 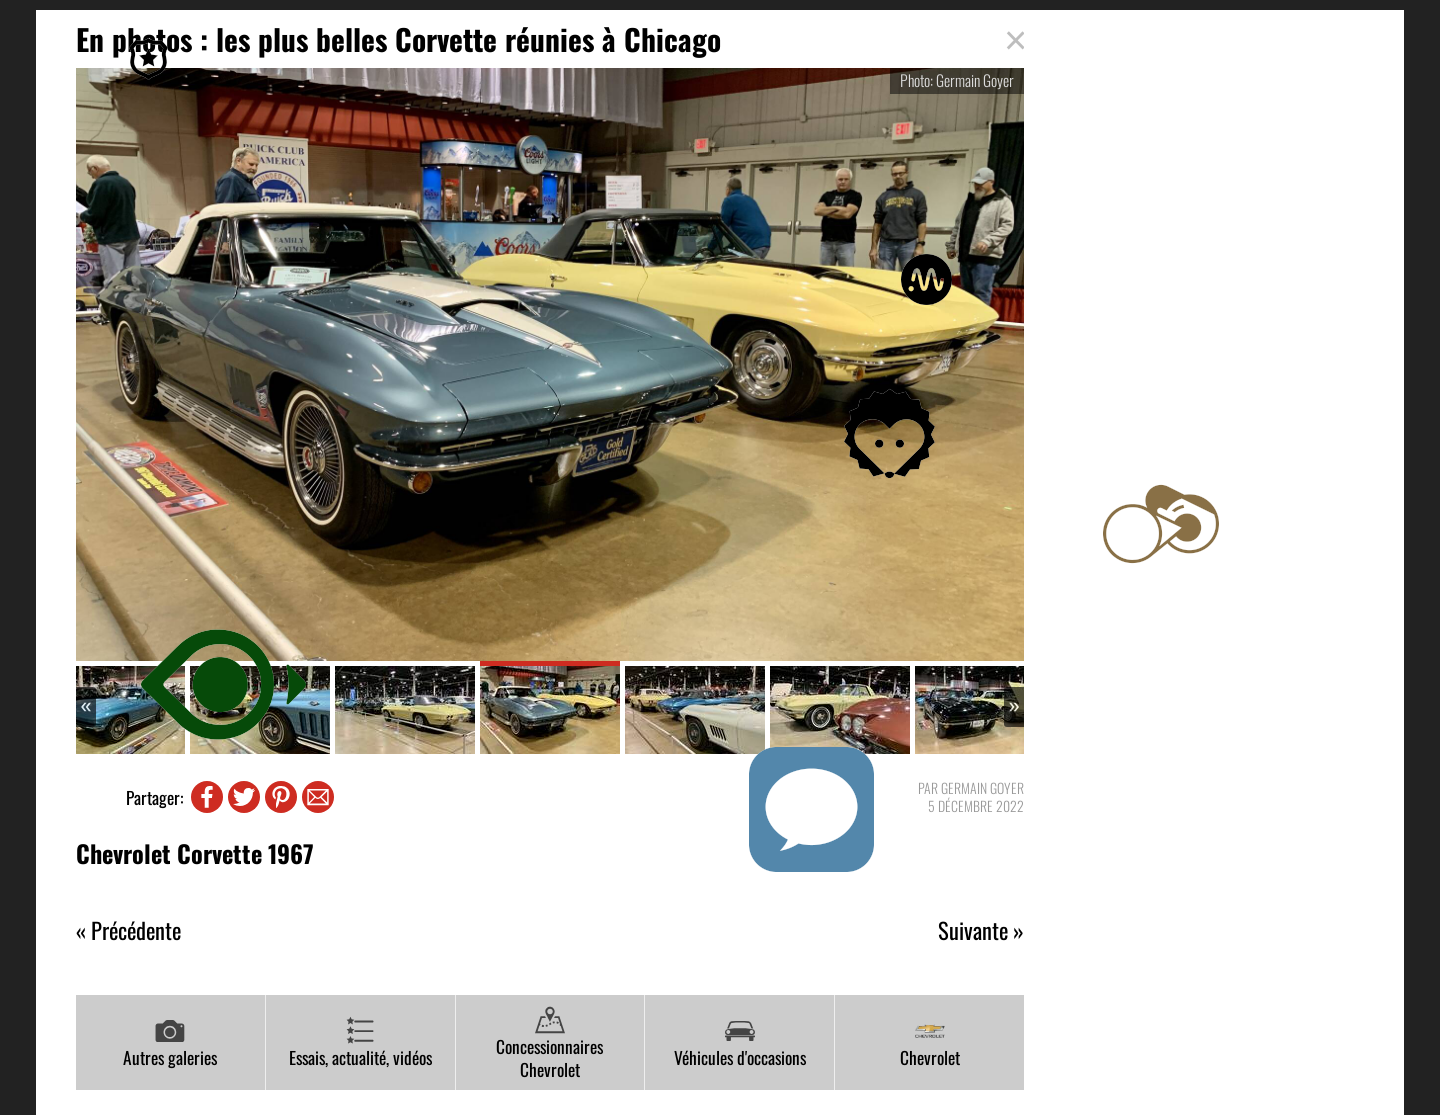 What do you see at coordinates (1161, 524) in the screenshot?
I see `open the Crew United platform` at bounding box center [1161, 524].